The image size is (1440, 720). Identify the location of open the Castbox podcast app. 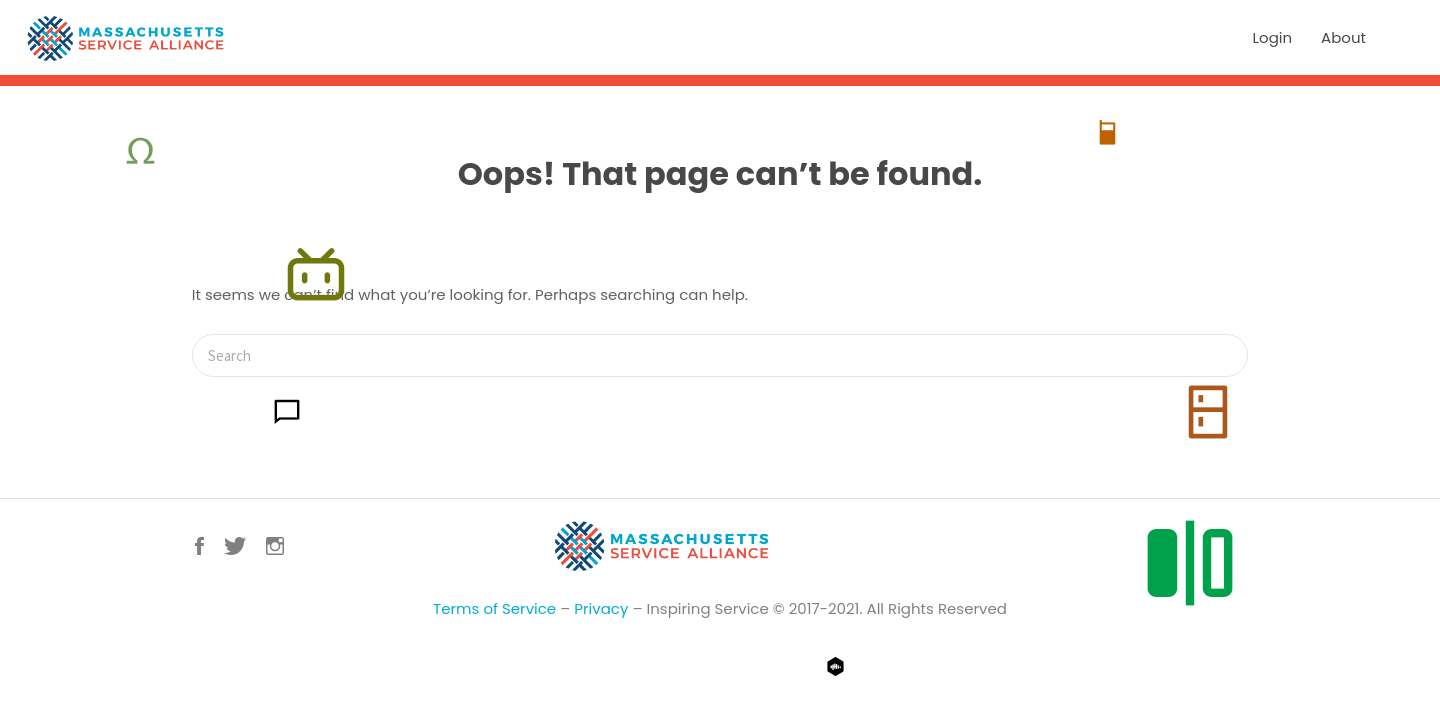
(835, 666).